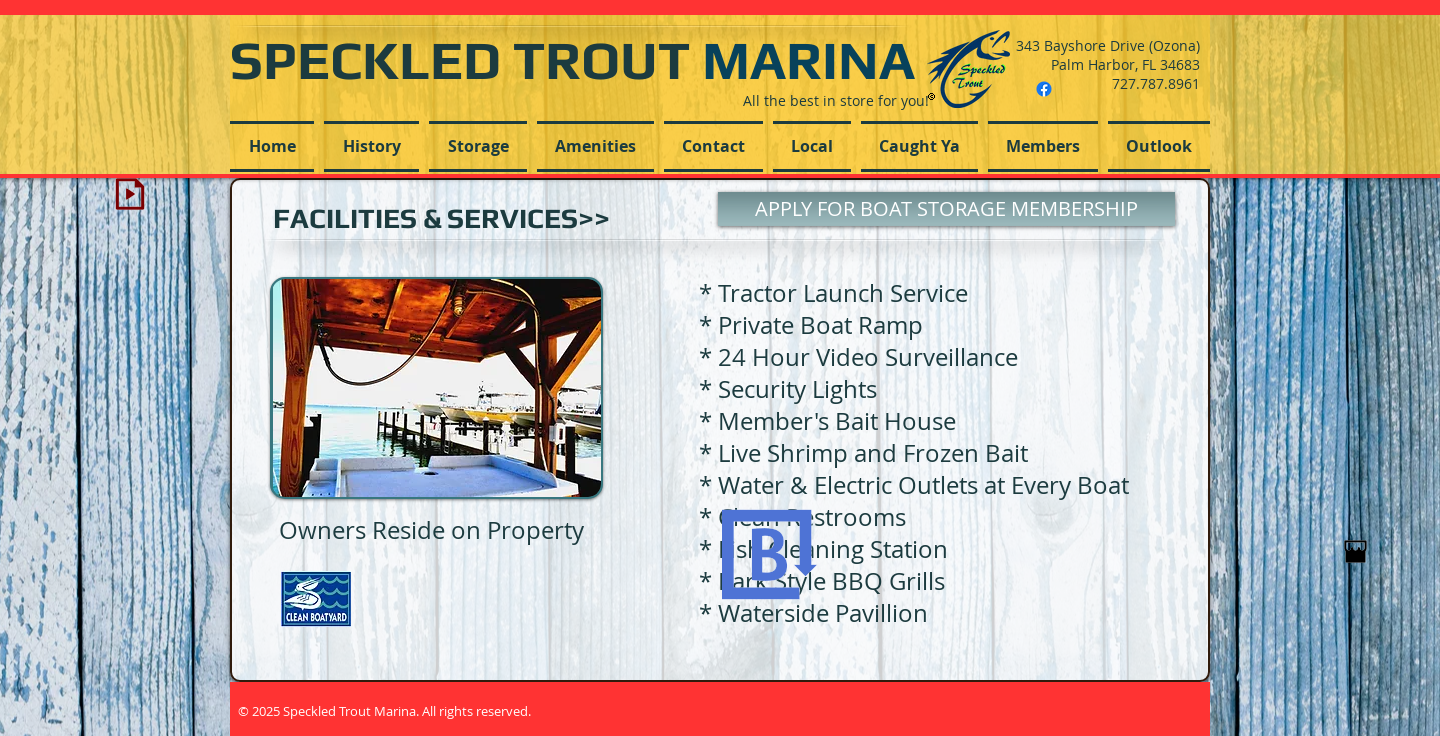  Describe the element at coordinates (130, 194) in the screenshot. I see `open a video file` at that location.